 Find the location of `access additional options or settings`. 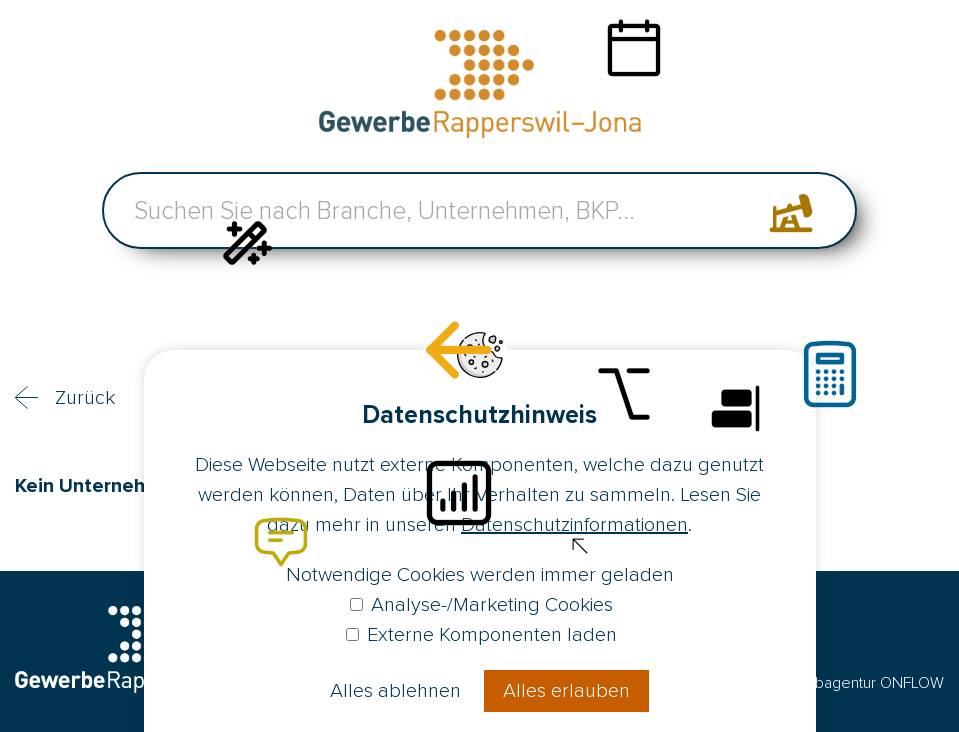

access additional options or settings is located at coordinates (624, 394).